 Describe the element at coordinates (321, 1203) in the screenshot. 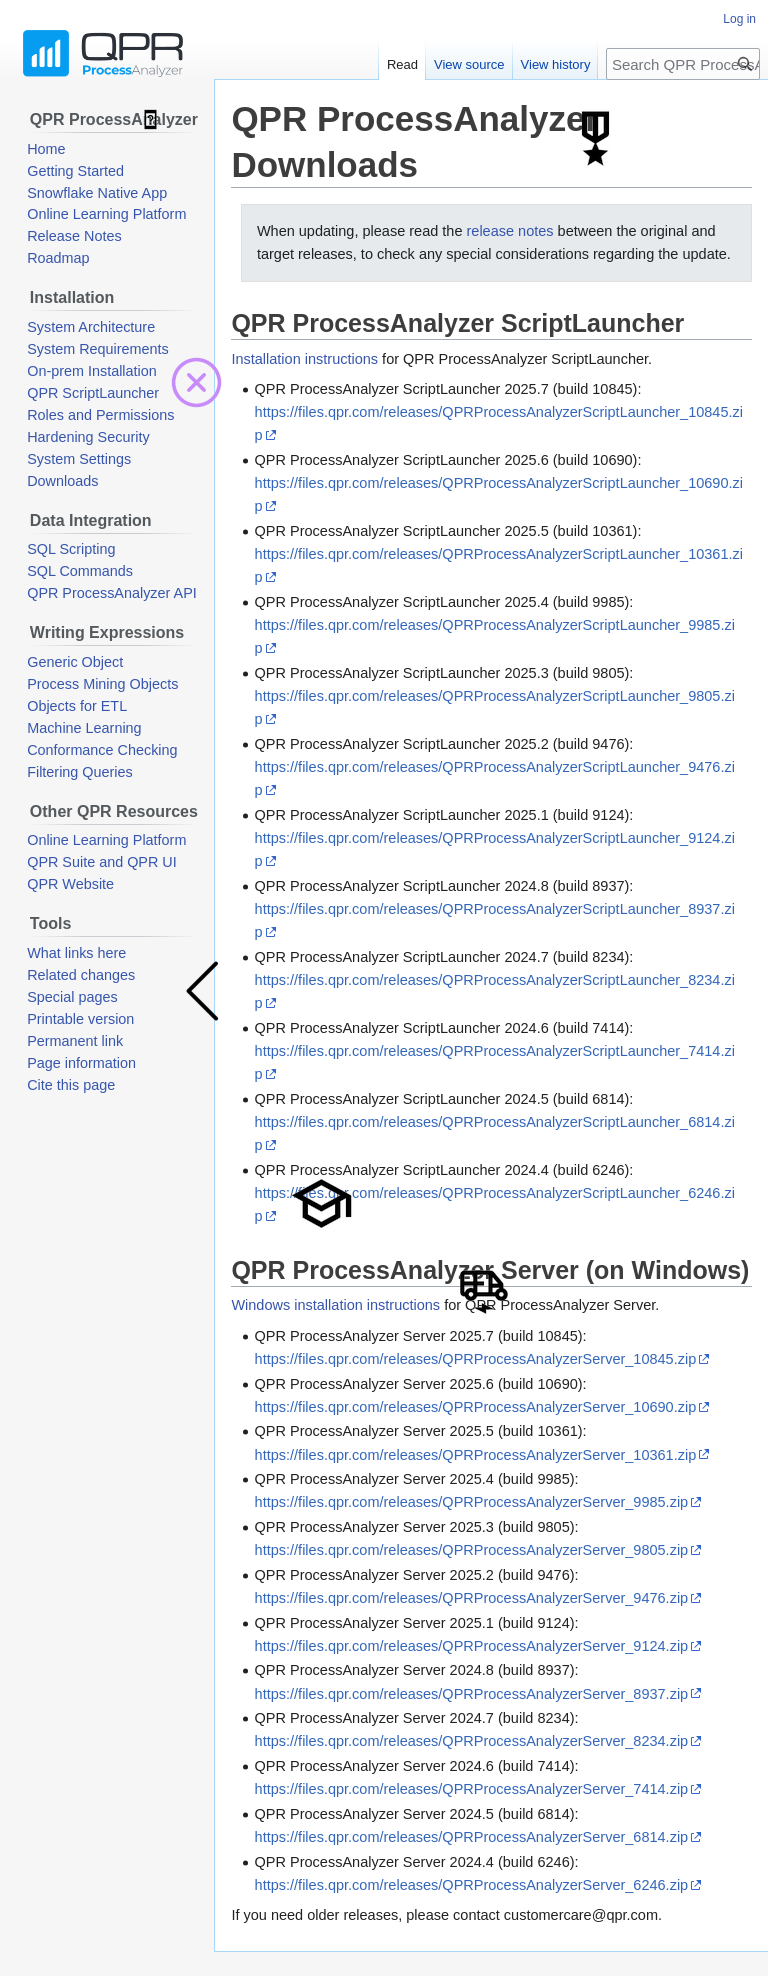

I see `access education or school-related features` at that location.